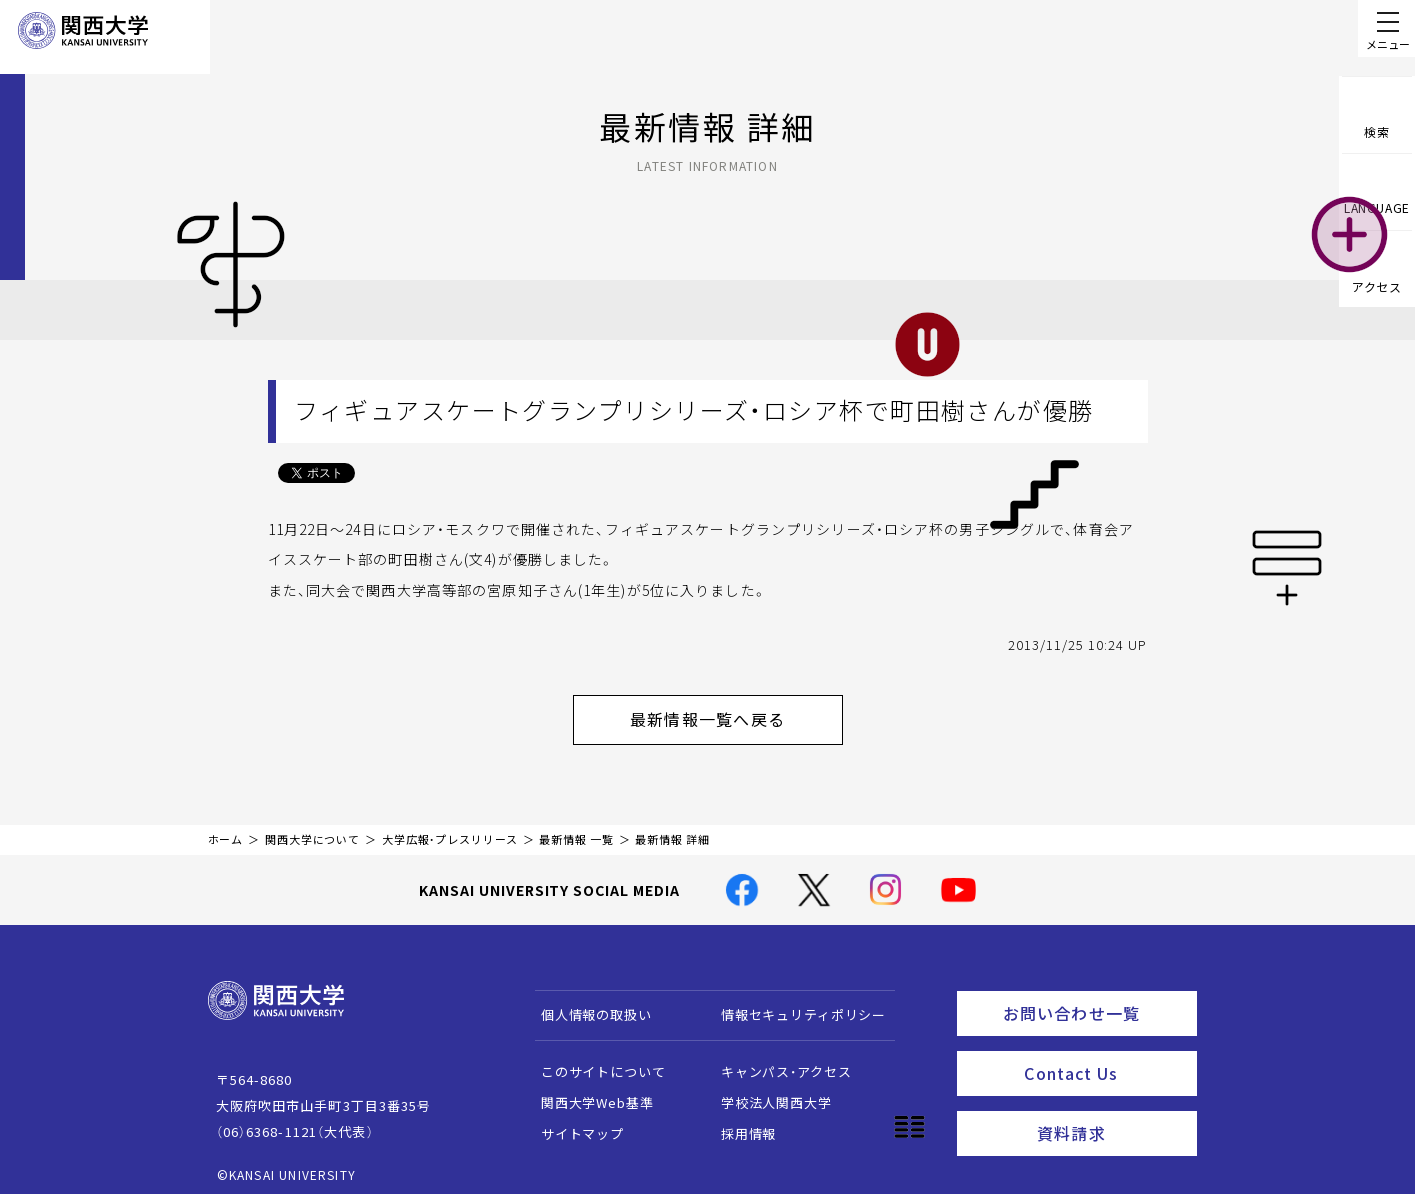 The image size is (1415, 1194). What do you see at coordinates (235, 264) in the screenshot?
I see `access health or medical services` at bounding box center [235, 264].